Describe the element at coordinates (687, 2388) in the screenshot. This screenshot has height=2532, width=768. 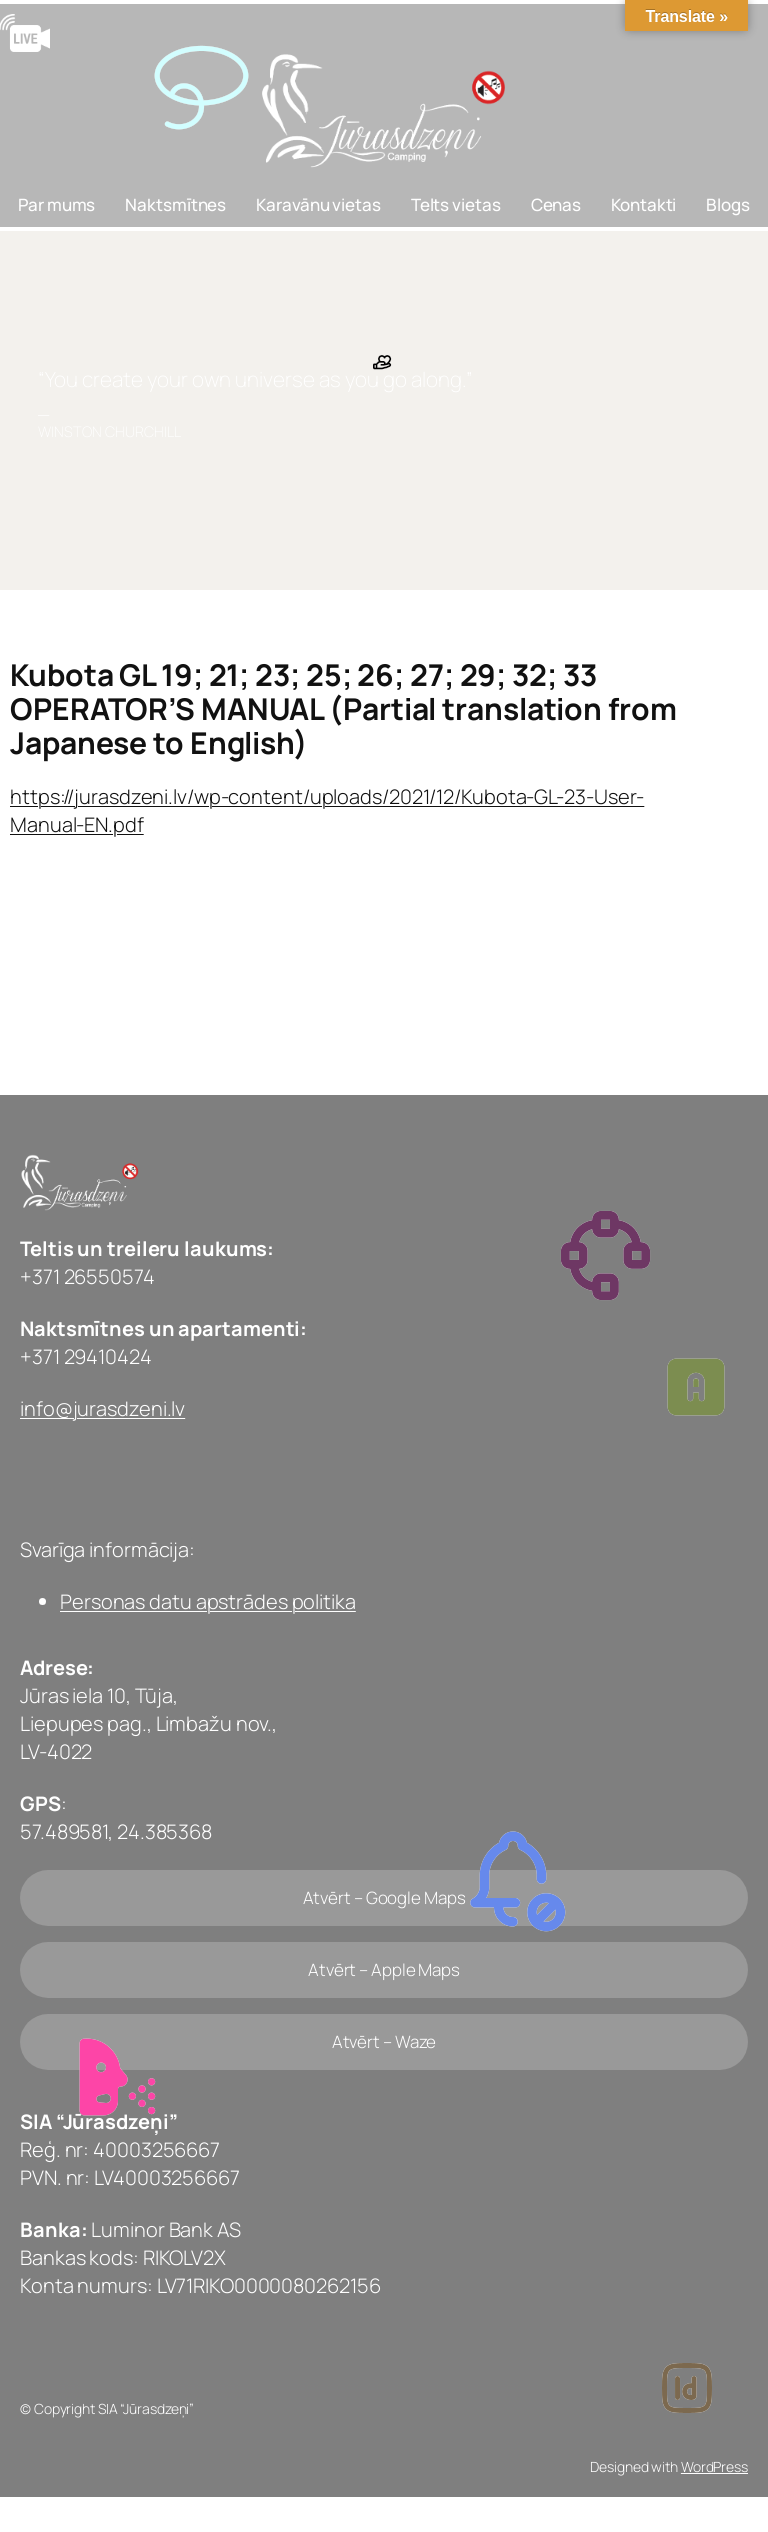
I see `open Adobe InDesign` at that location.